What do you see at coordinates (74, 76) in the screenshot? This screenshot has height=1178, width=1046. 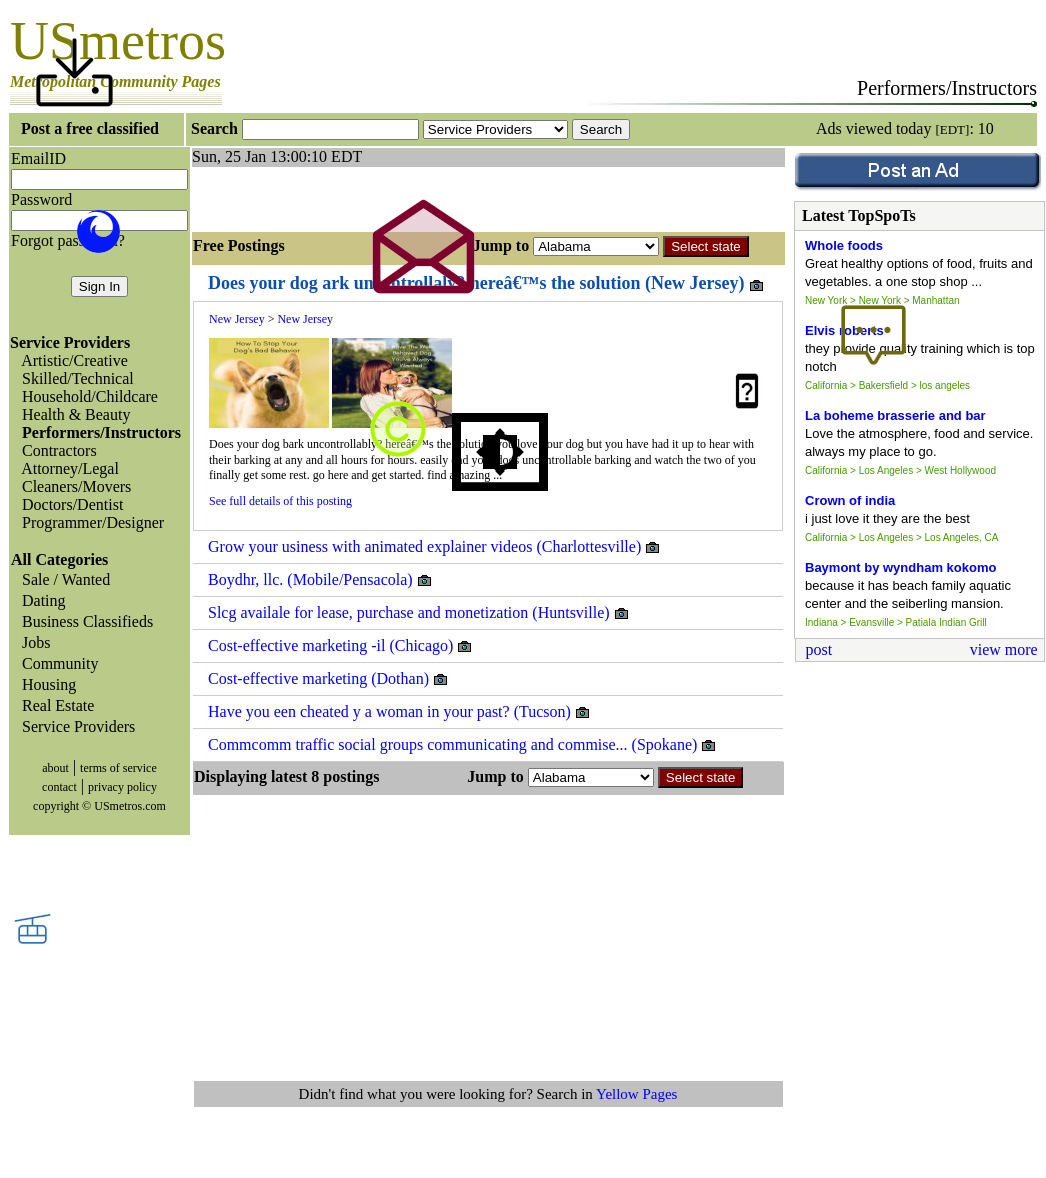 I see `download a file to your device` at bounding box center [74, 76].